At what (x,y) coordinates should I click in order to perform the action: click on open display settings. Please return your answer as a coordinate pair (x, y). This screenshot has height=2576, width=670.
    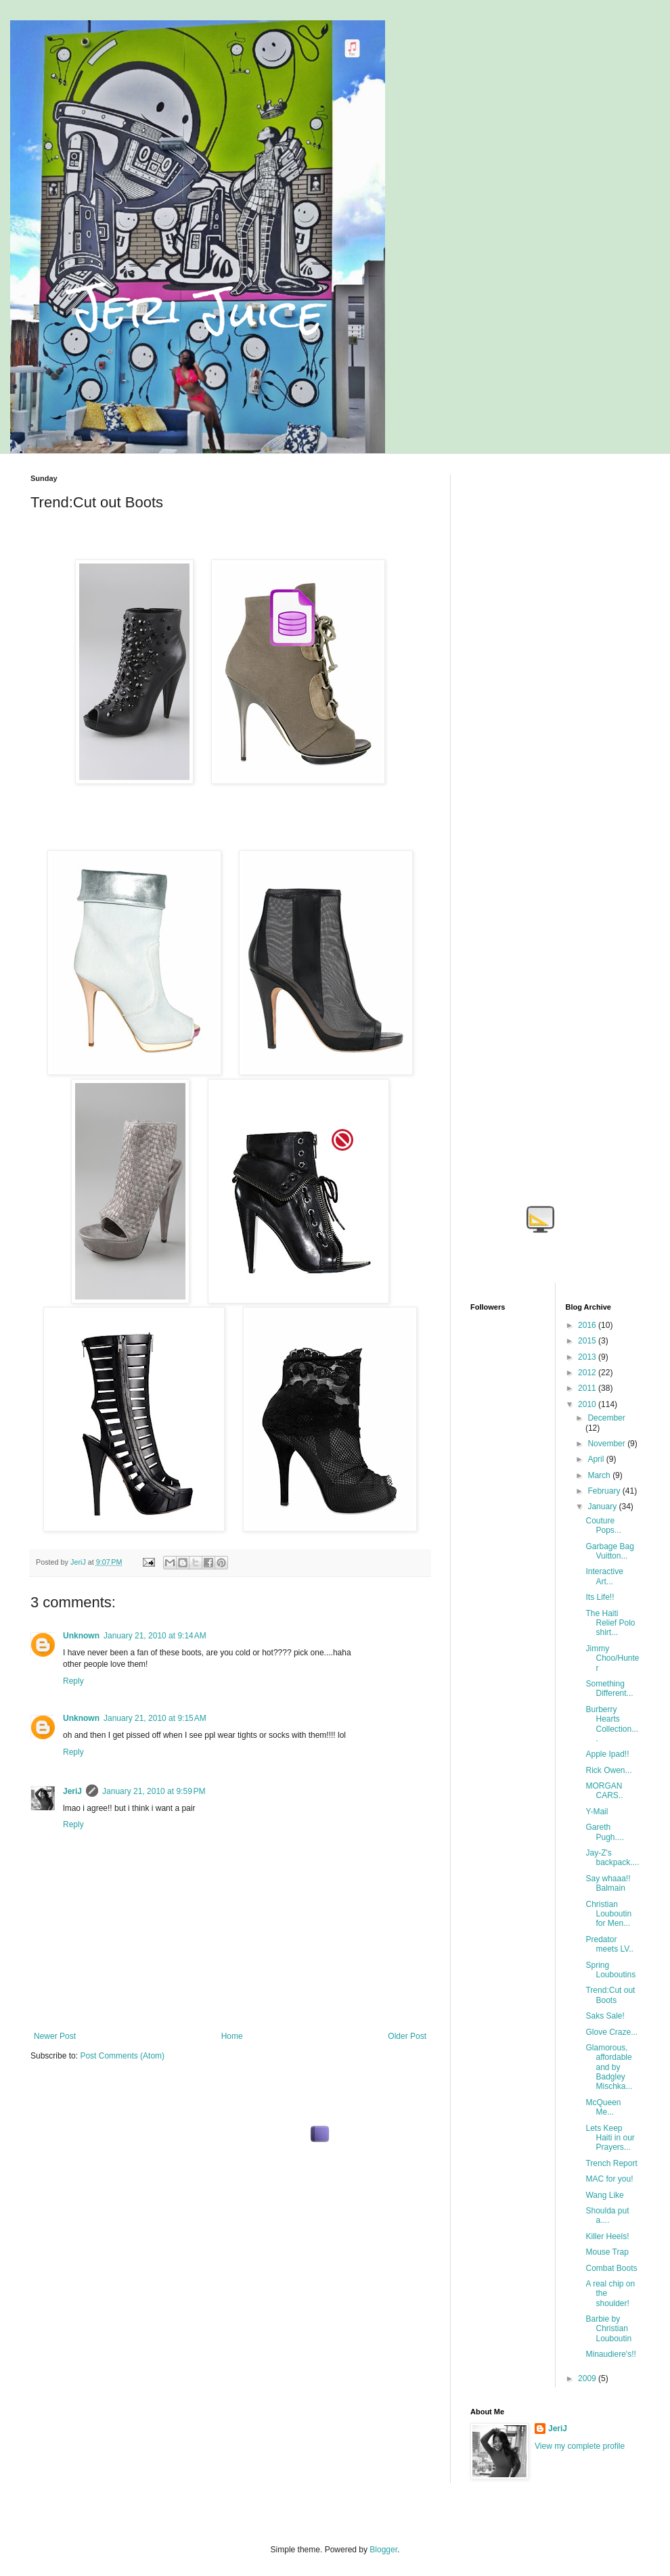
    Looking at the image, I should click on (540, 1219).